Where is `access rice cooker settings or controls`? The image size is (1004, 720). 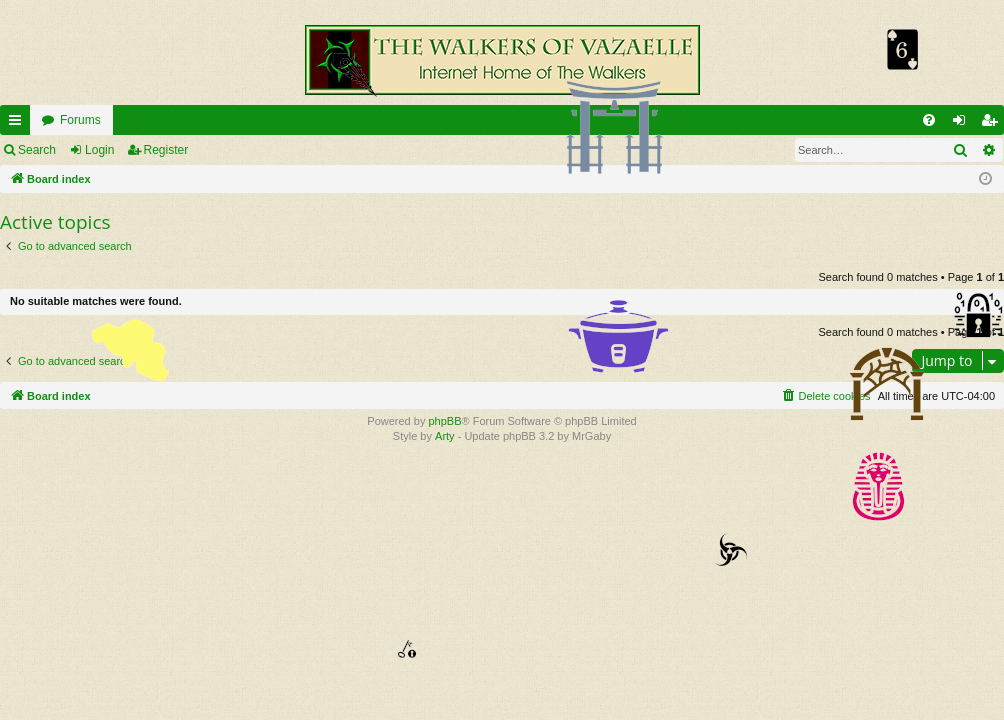
access rice cooker settings or controls is located at coordinates (618, 329).